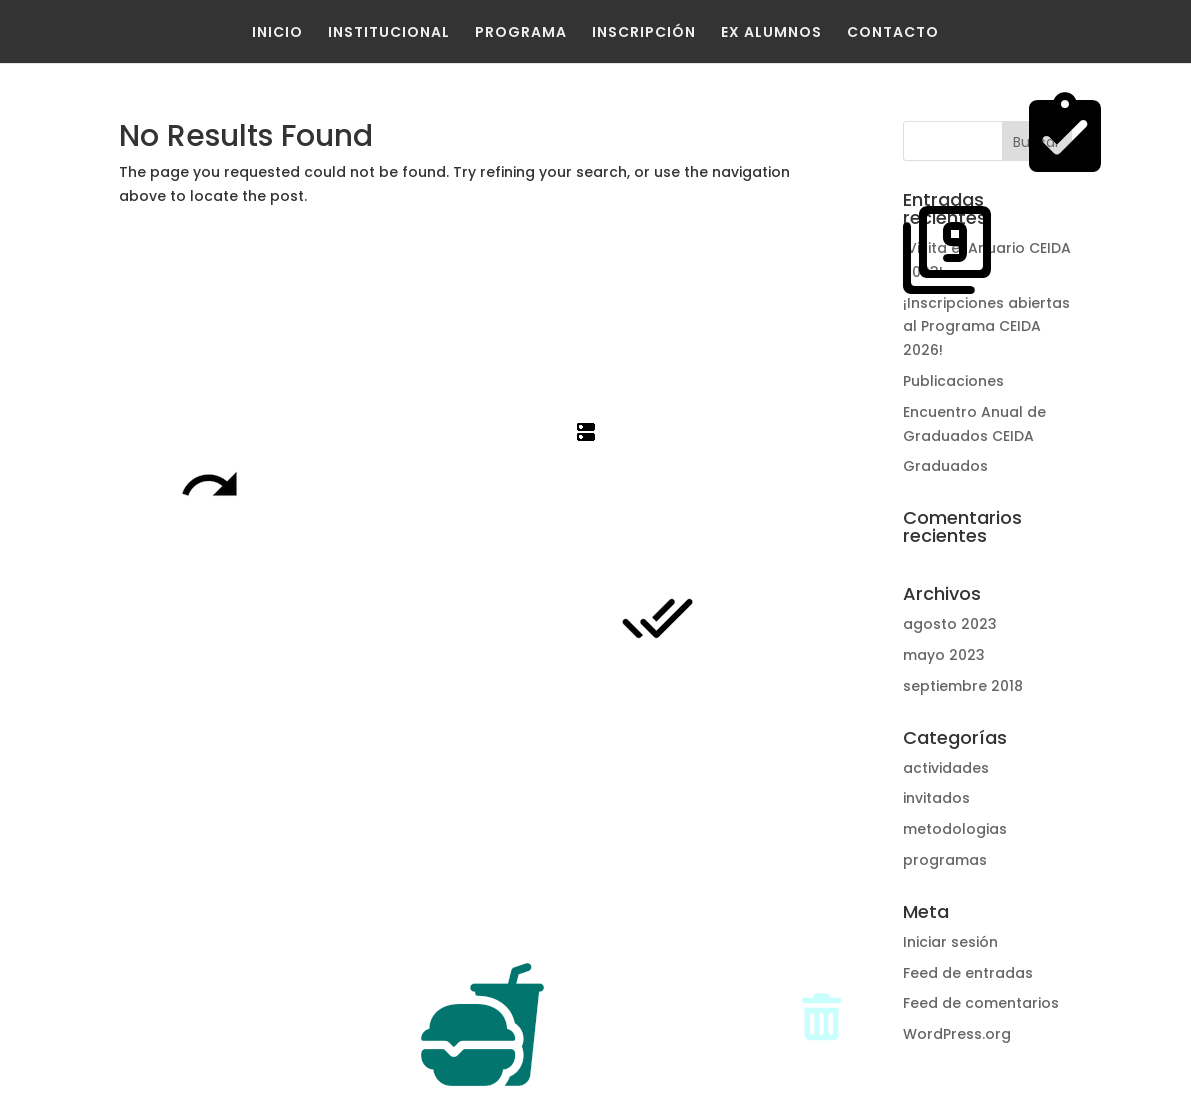  What do you see at coordinates (1065, 136) in the screenshot?
I see `view completed tasks or assignments` at bounding box center [1065, 136].